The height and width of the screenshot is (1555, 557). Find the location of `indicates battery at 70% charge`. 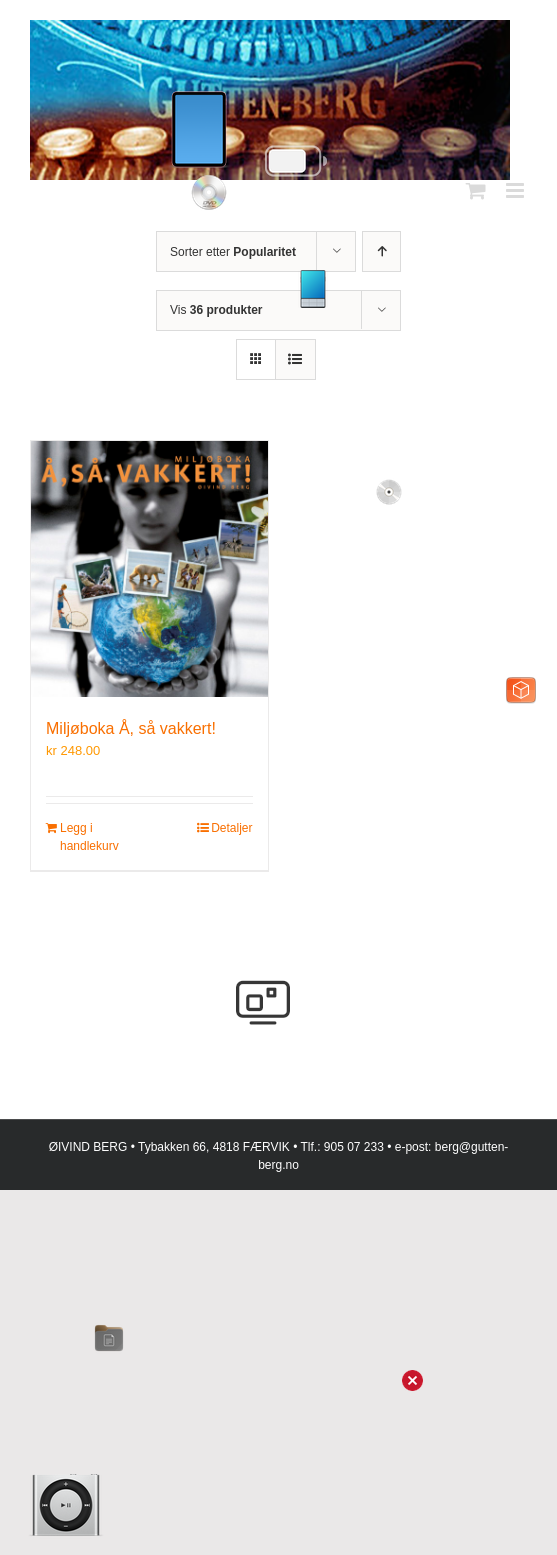

indicates battery at 70% charge is located at coordinates (296, 161).